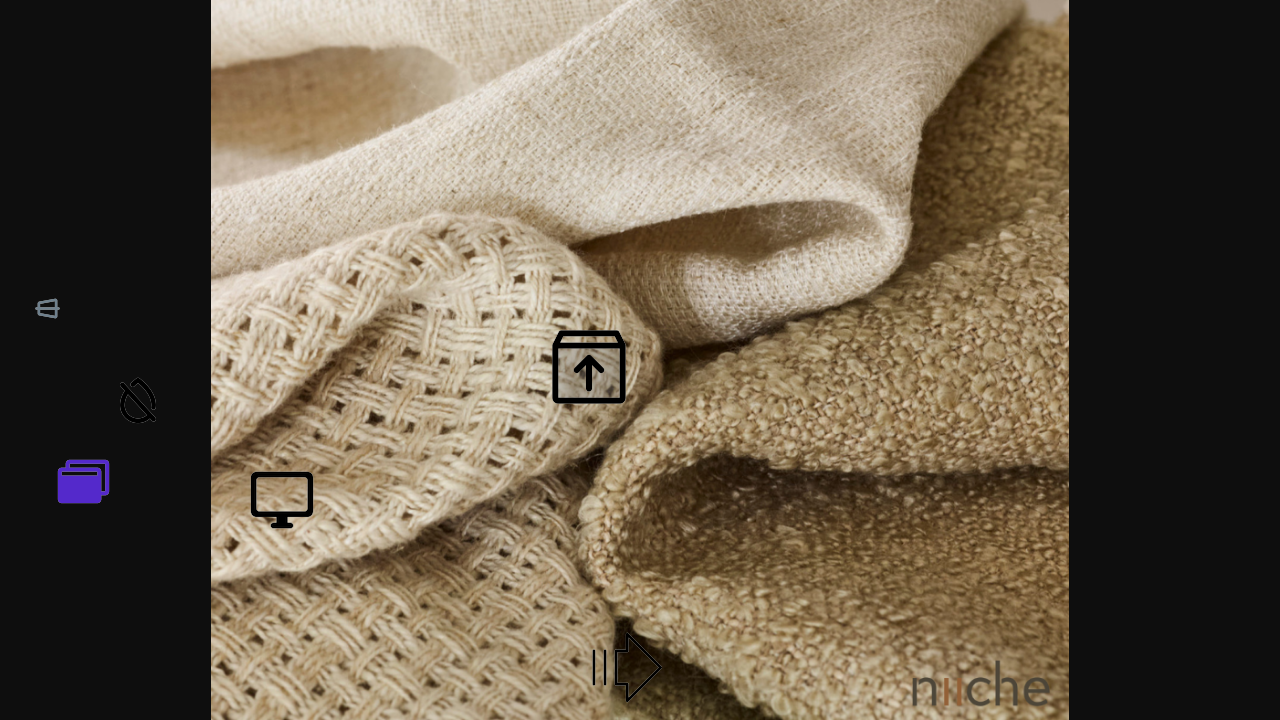  What do you see at coordinates (47, 308) in the screenshot?
I see `adjust perspective or viewing angle` at bounding box center [47, 308].